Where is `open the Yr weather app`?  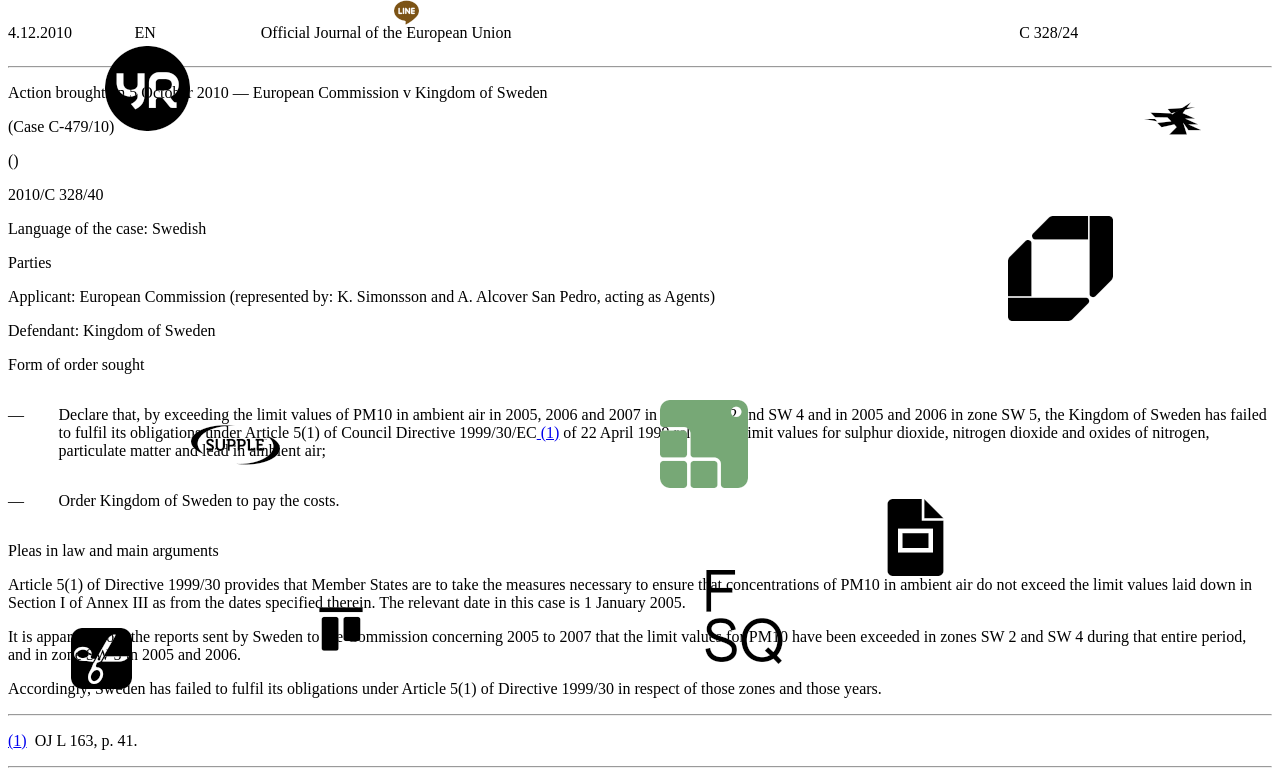 open the Yr weather app is located at coordinates (147, 88).